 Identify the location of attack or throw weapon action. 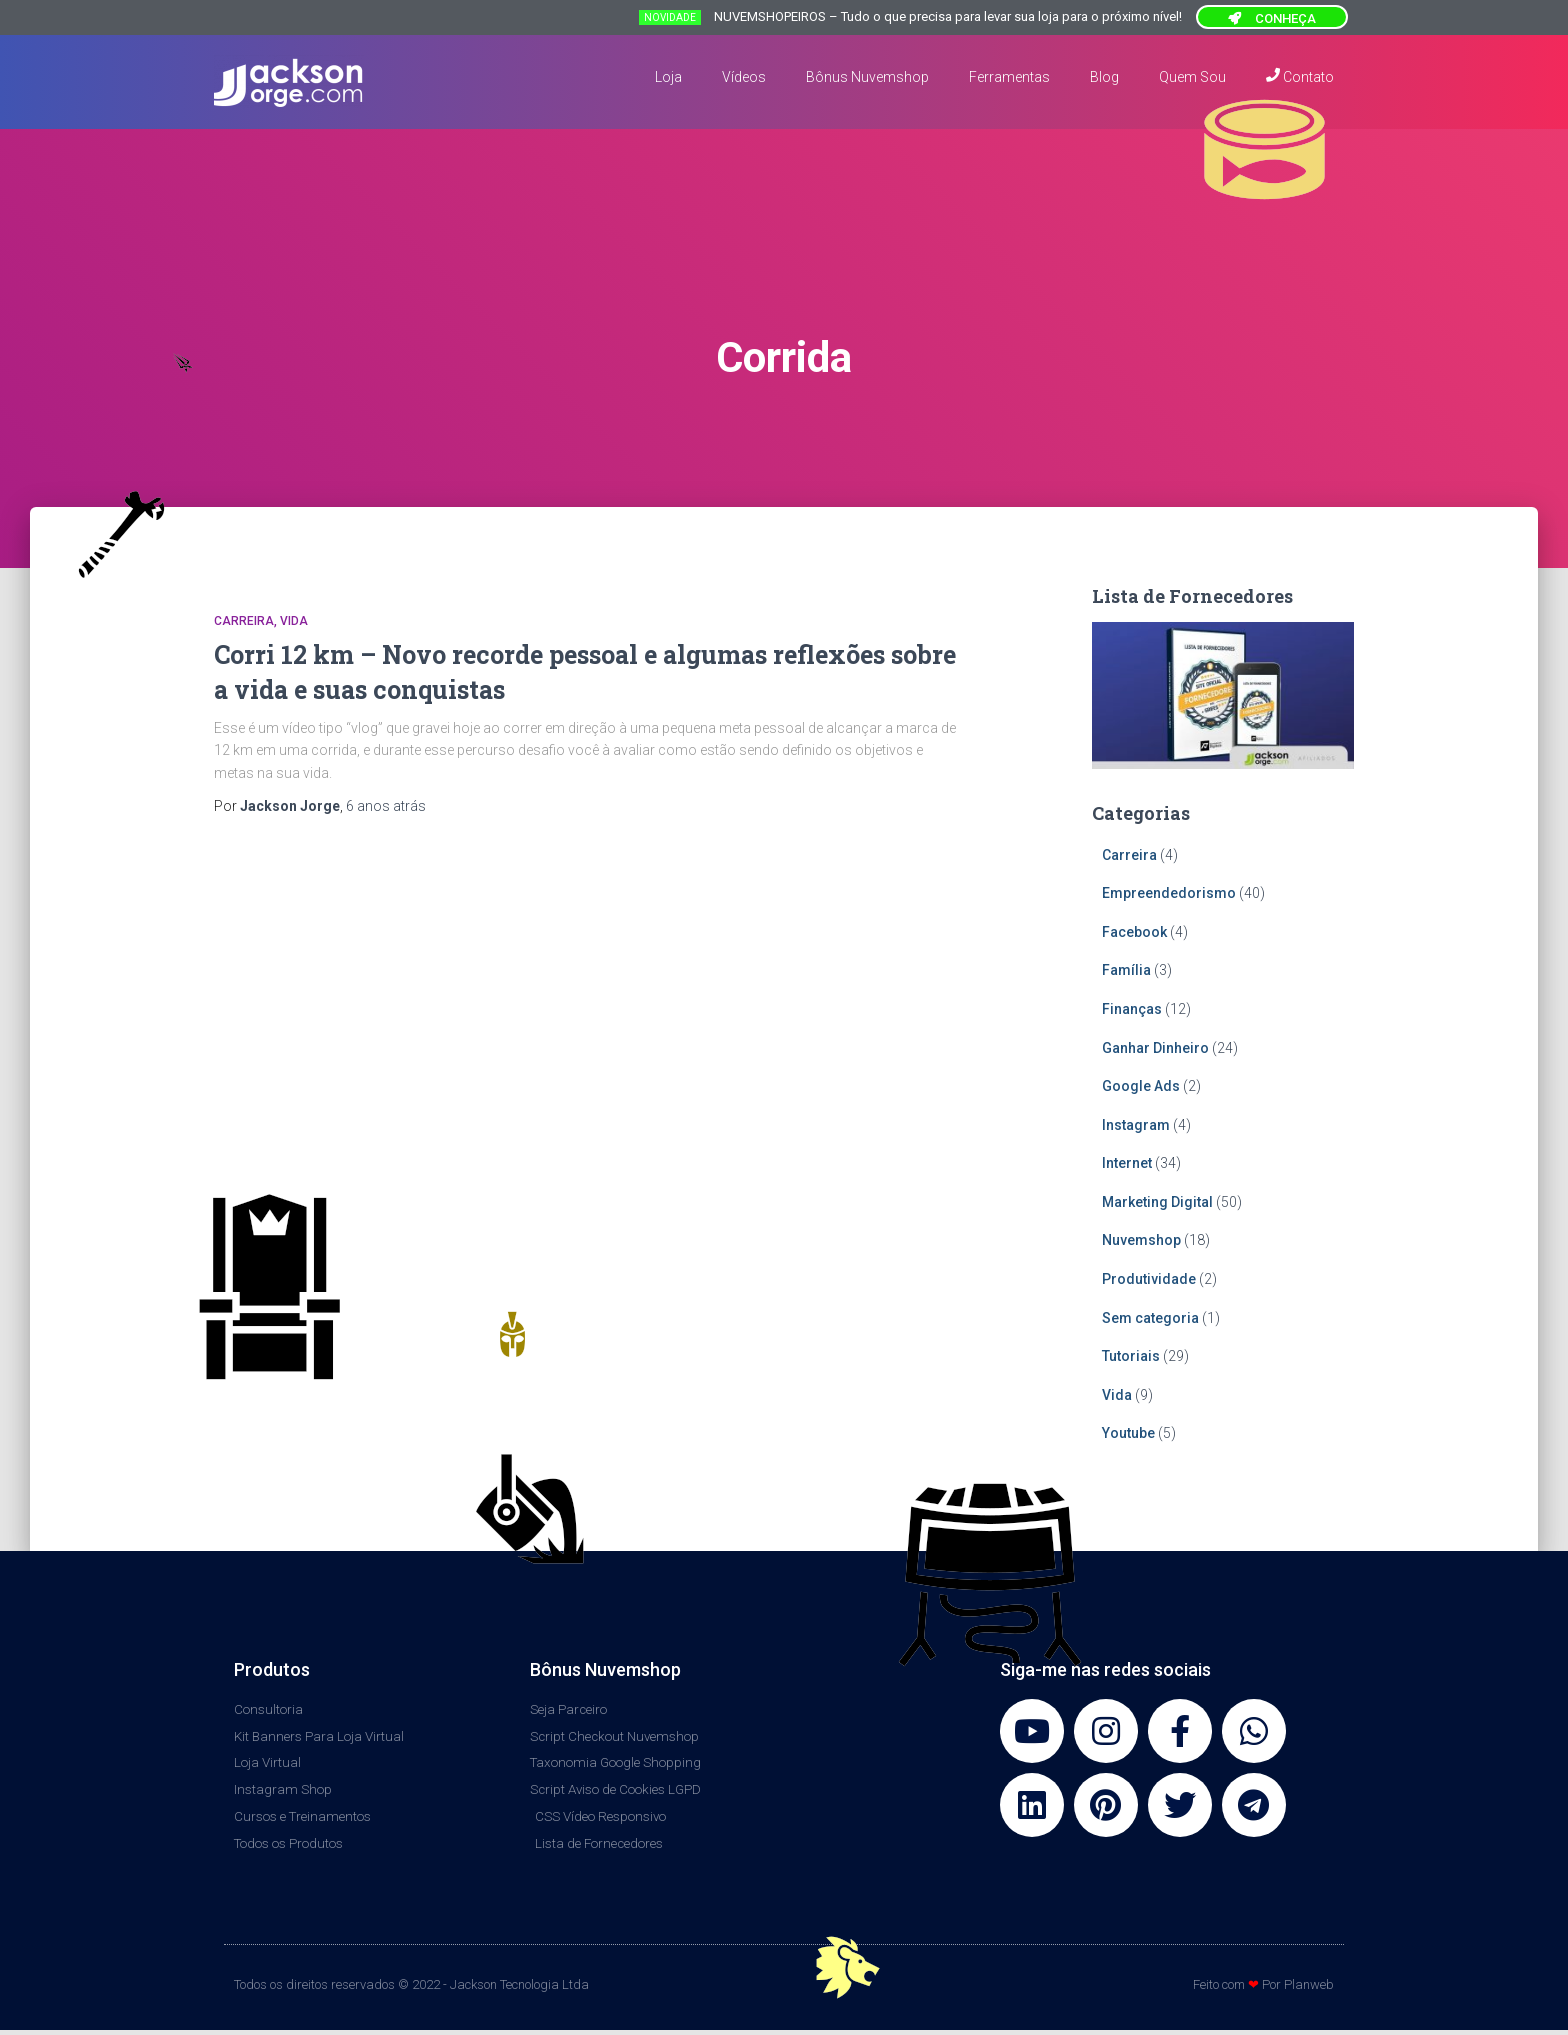
(183, 363).